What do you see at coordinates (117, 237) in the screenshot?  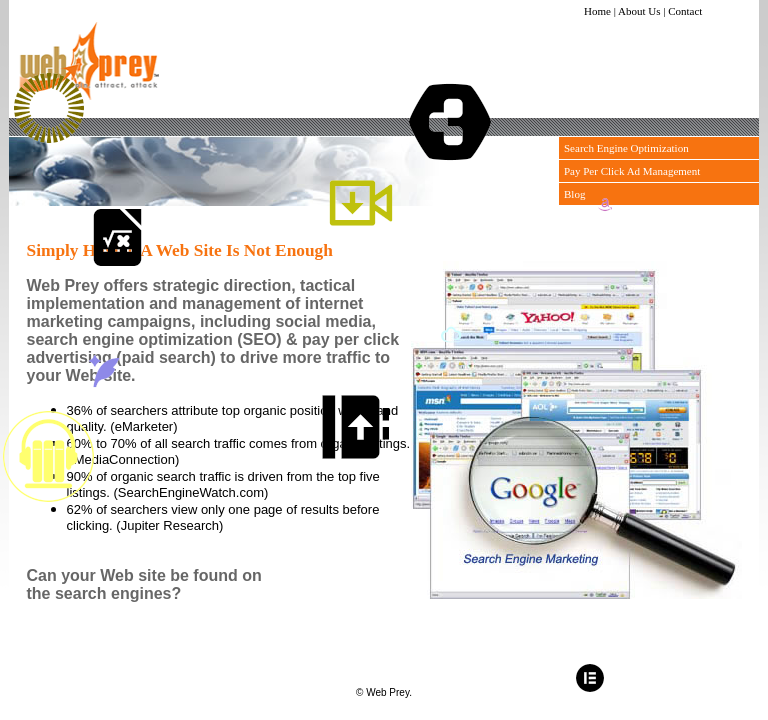 I see `open LibreOffice Math application` at bounding box center [117, 237].